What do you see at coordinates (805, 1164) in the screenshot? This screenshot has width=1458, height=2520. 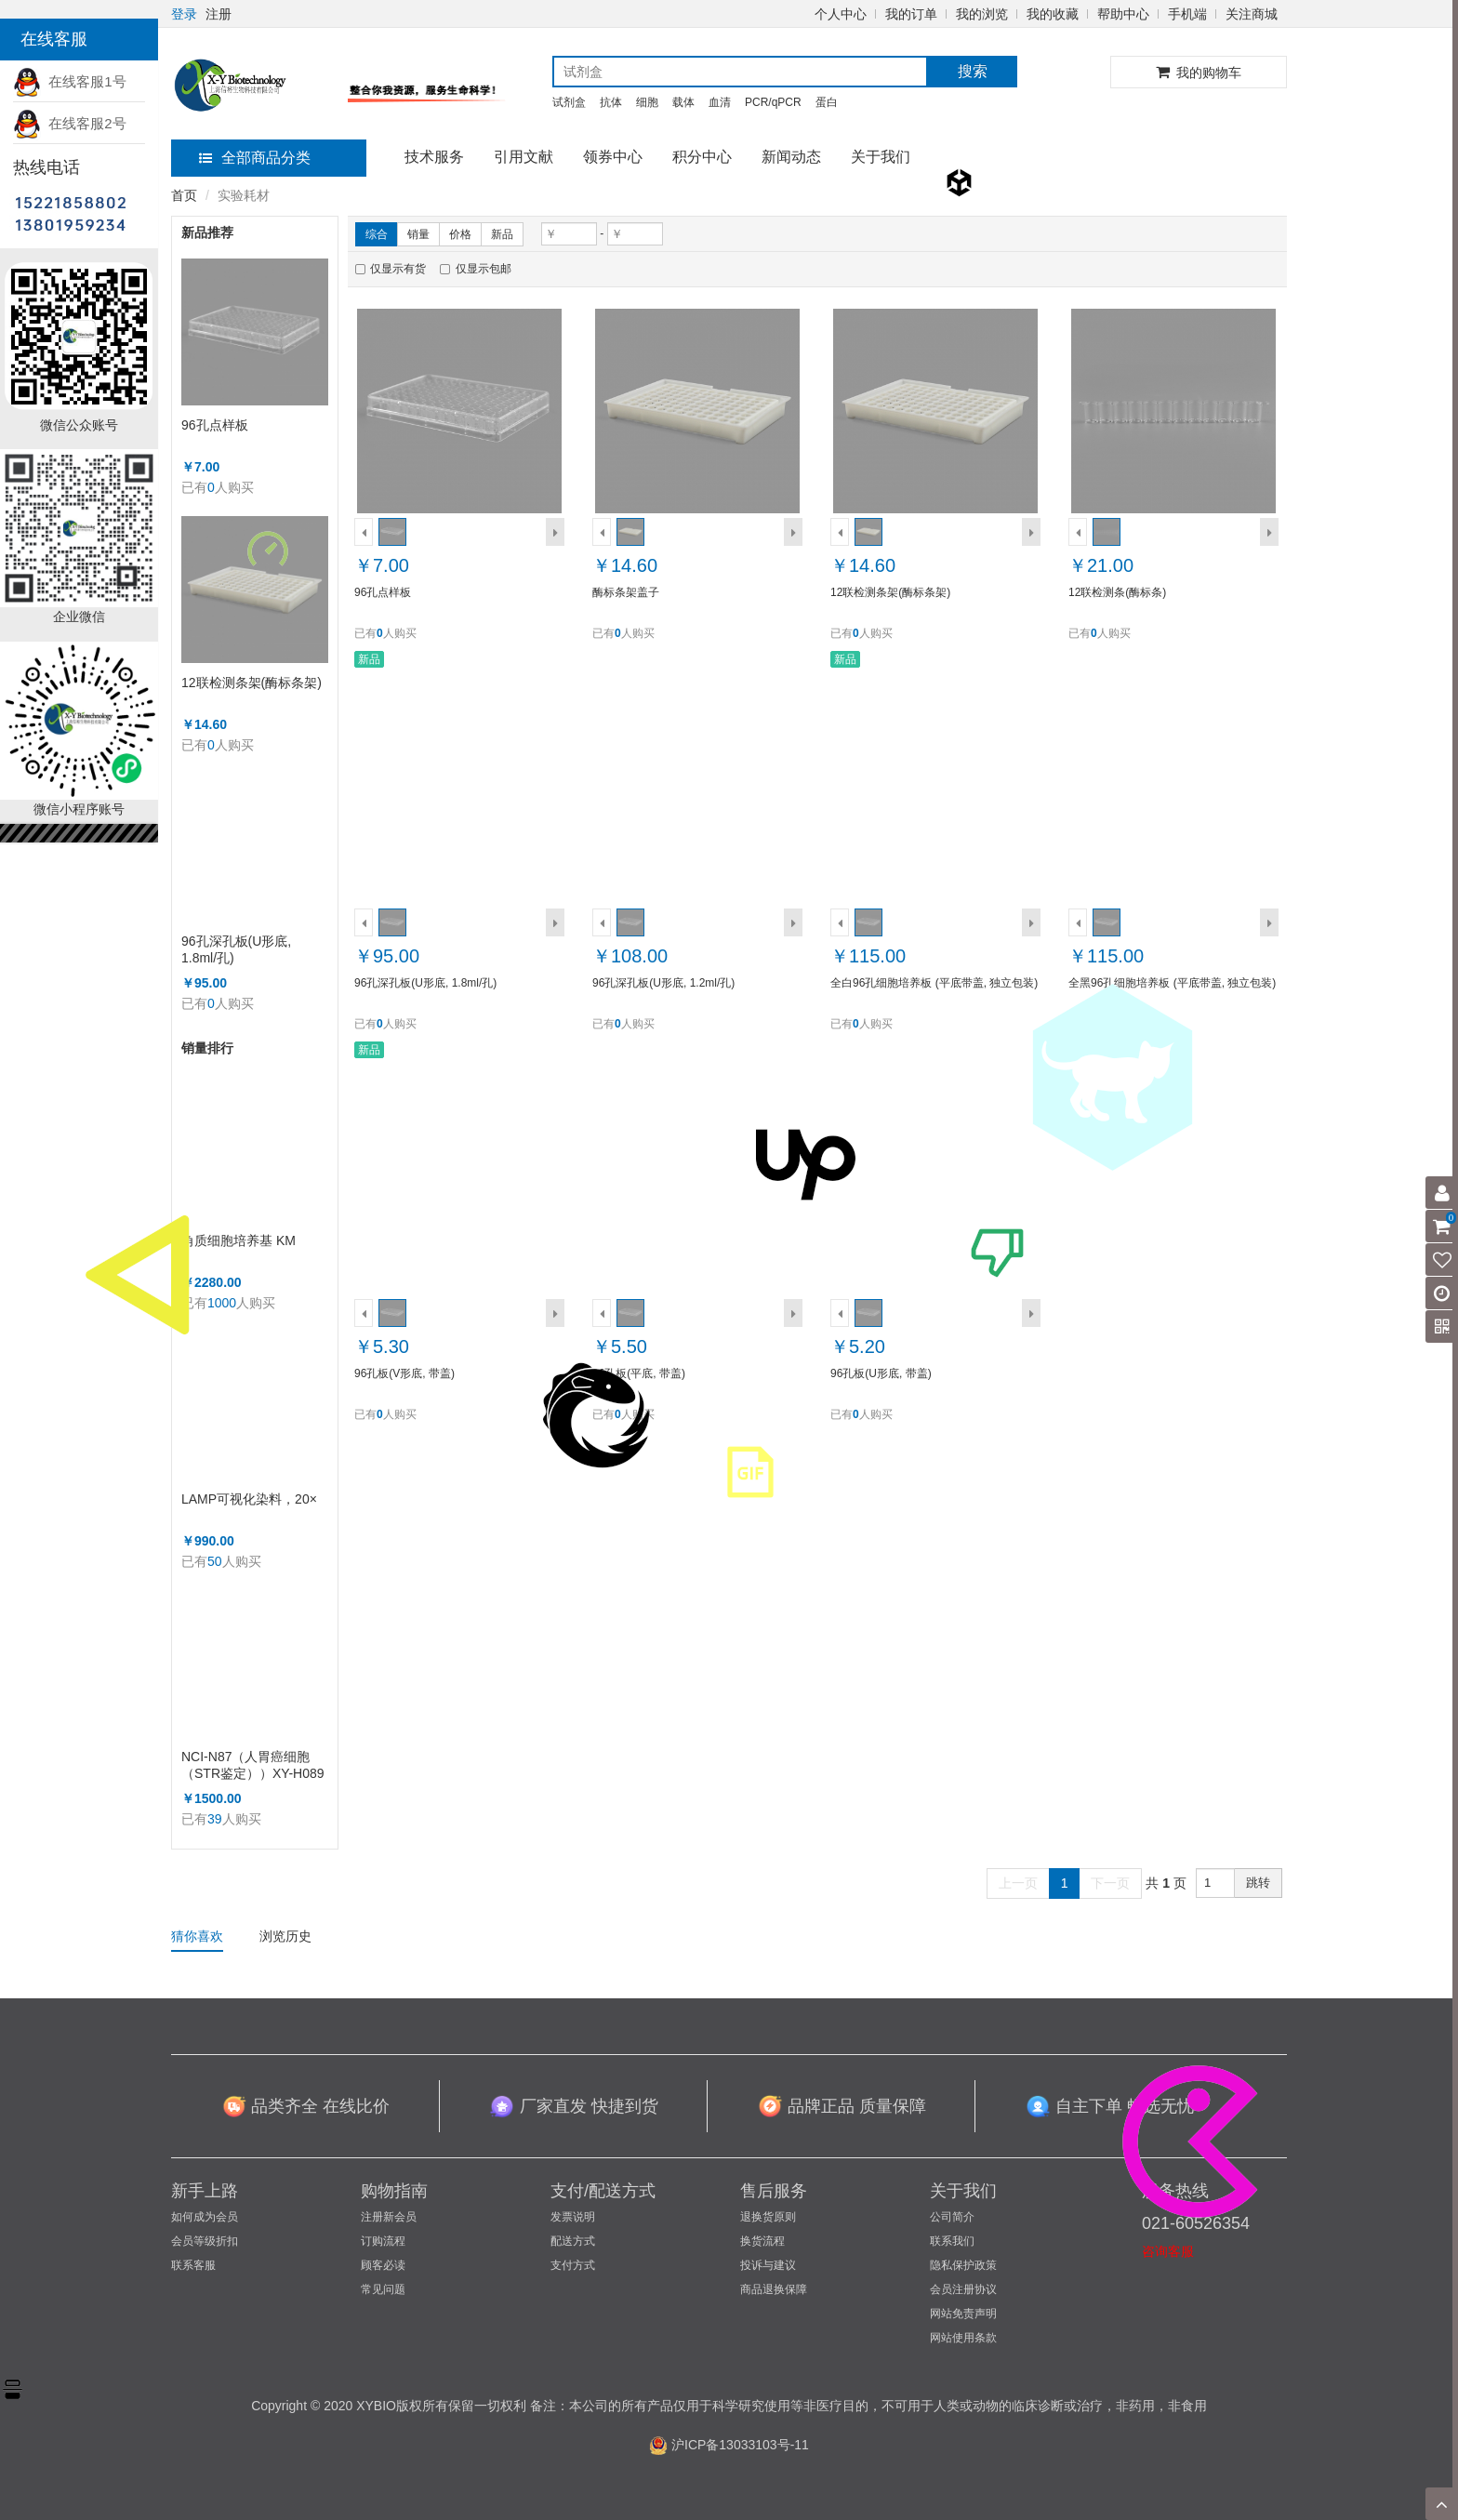 I see `open the Upwork app` at bounding box center [805, 1164].